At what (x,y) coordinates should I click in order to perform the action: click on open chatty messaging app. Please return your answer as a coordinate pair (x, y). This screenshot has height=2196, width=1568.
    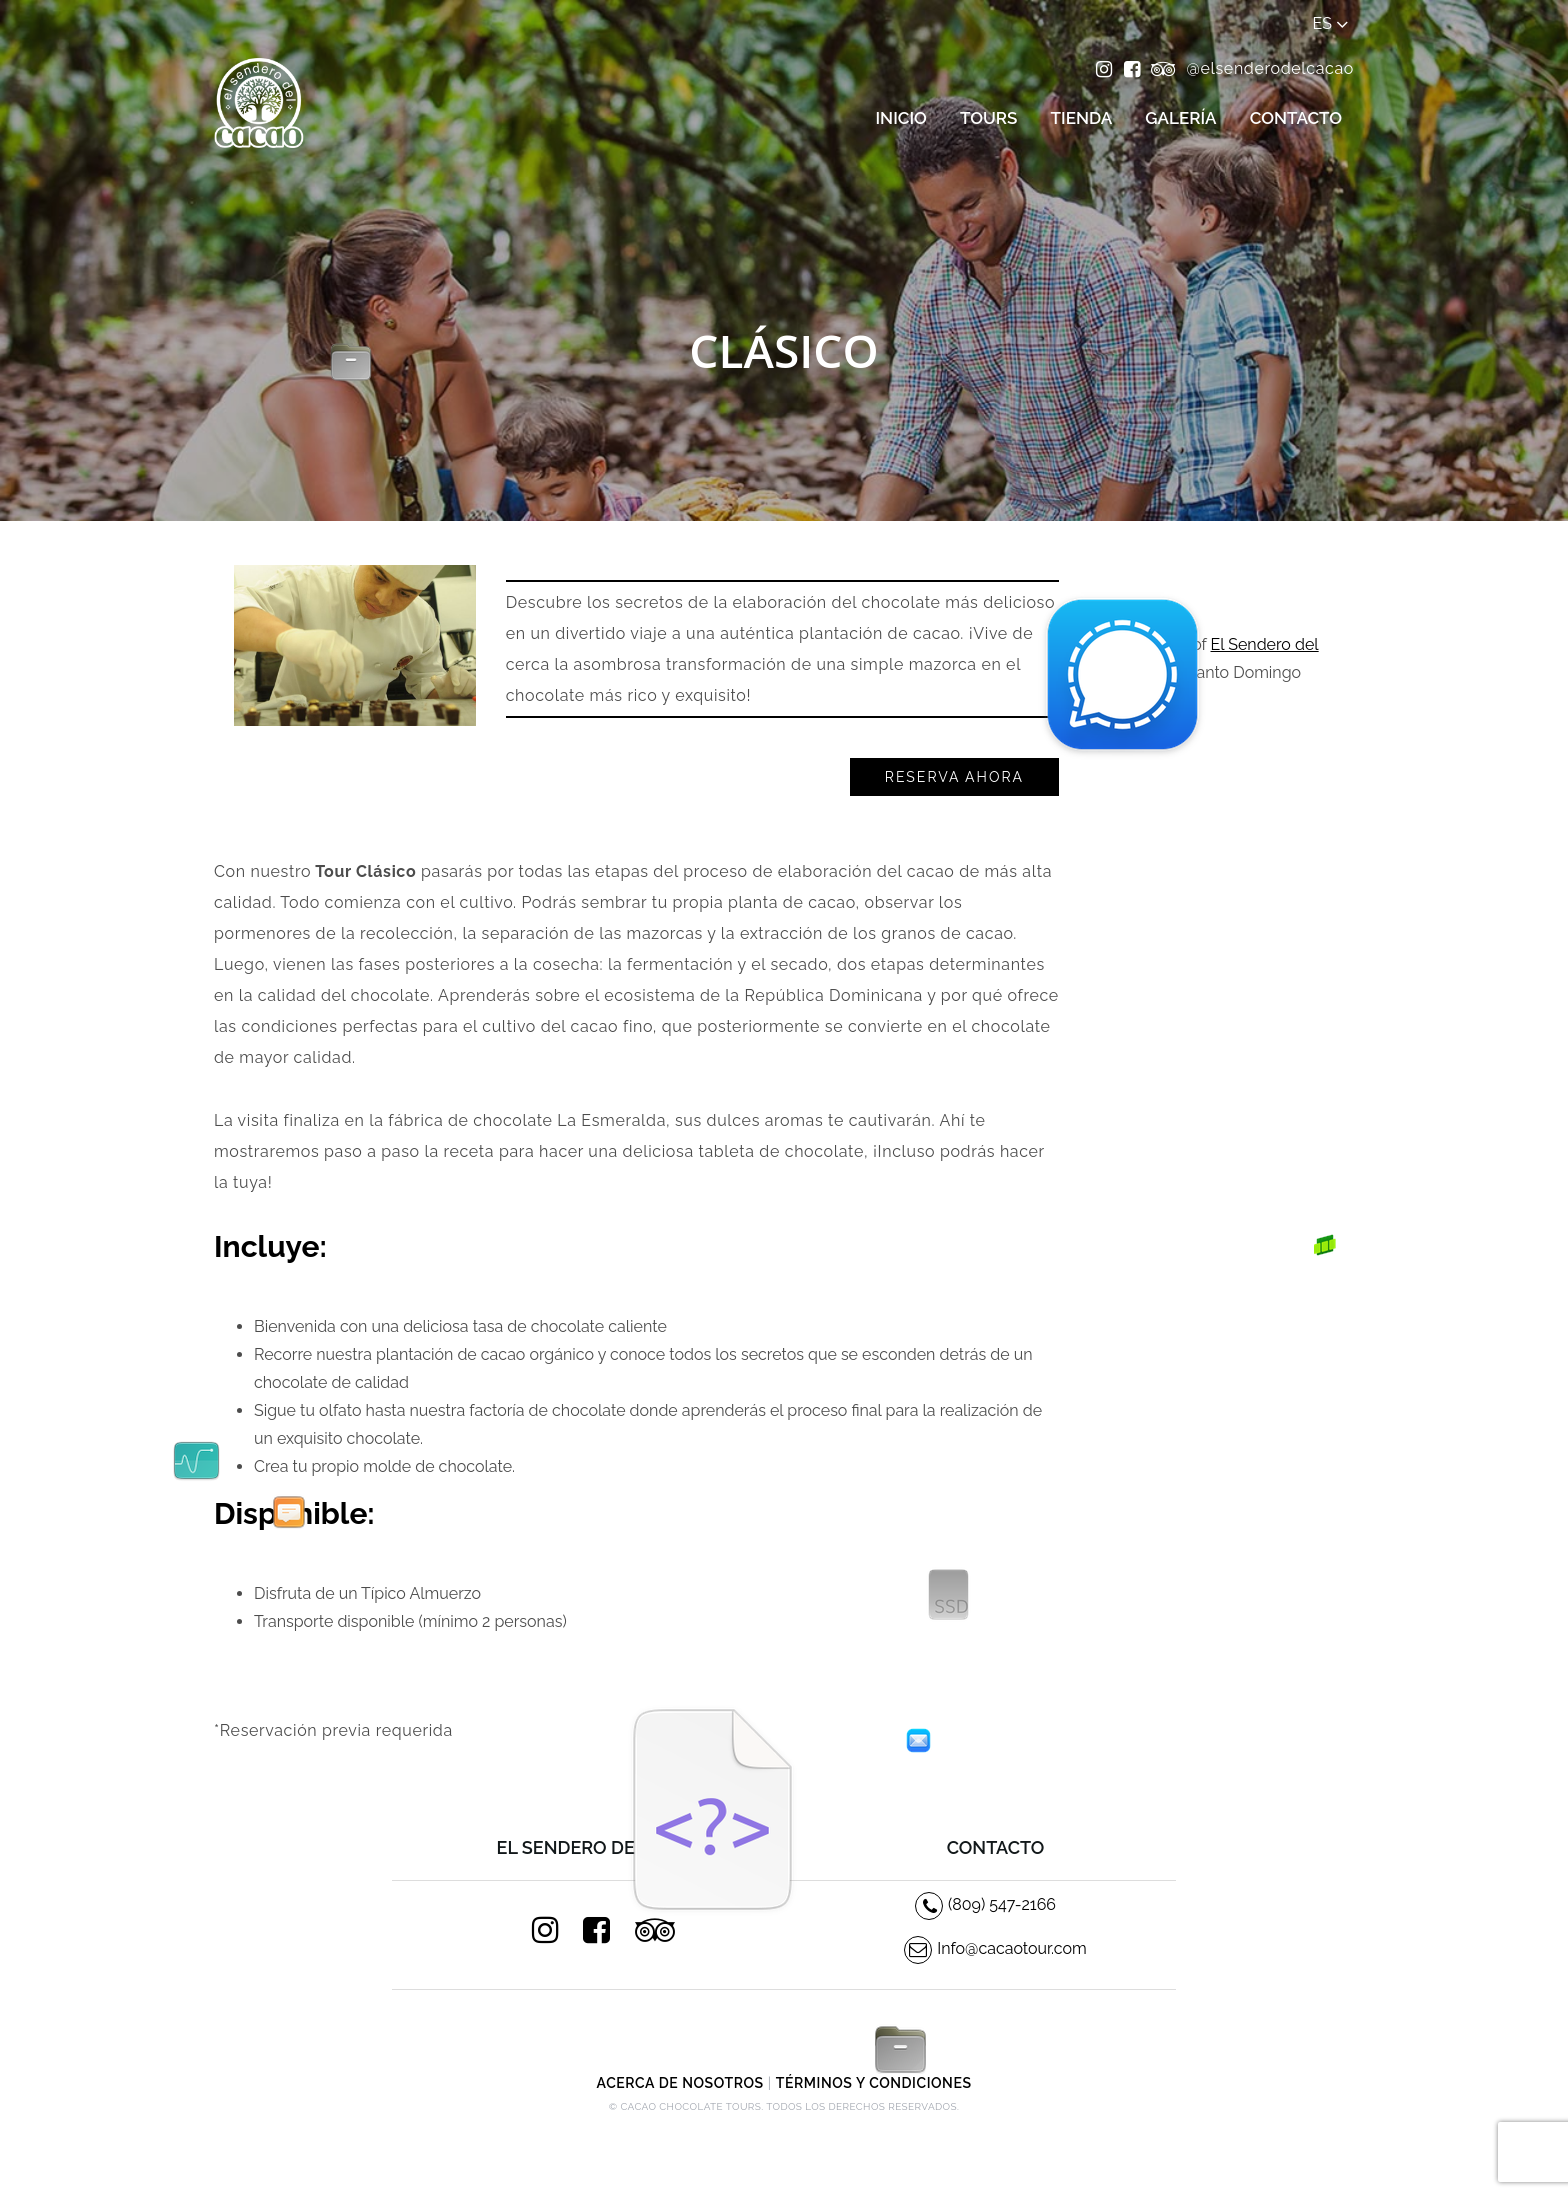
    Looking at the image, I should click on (289, 1512).